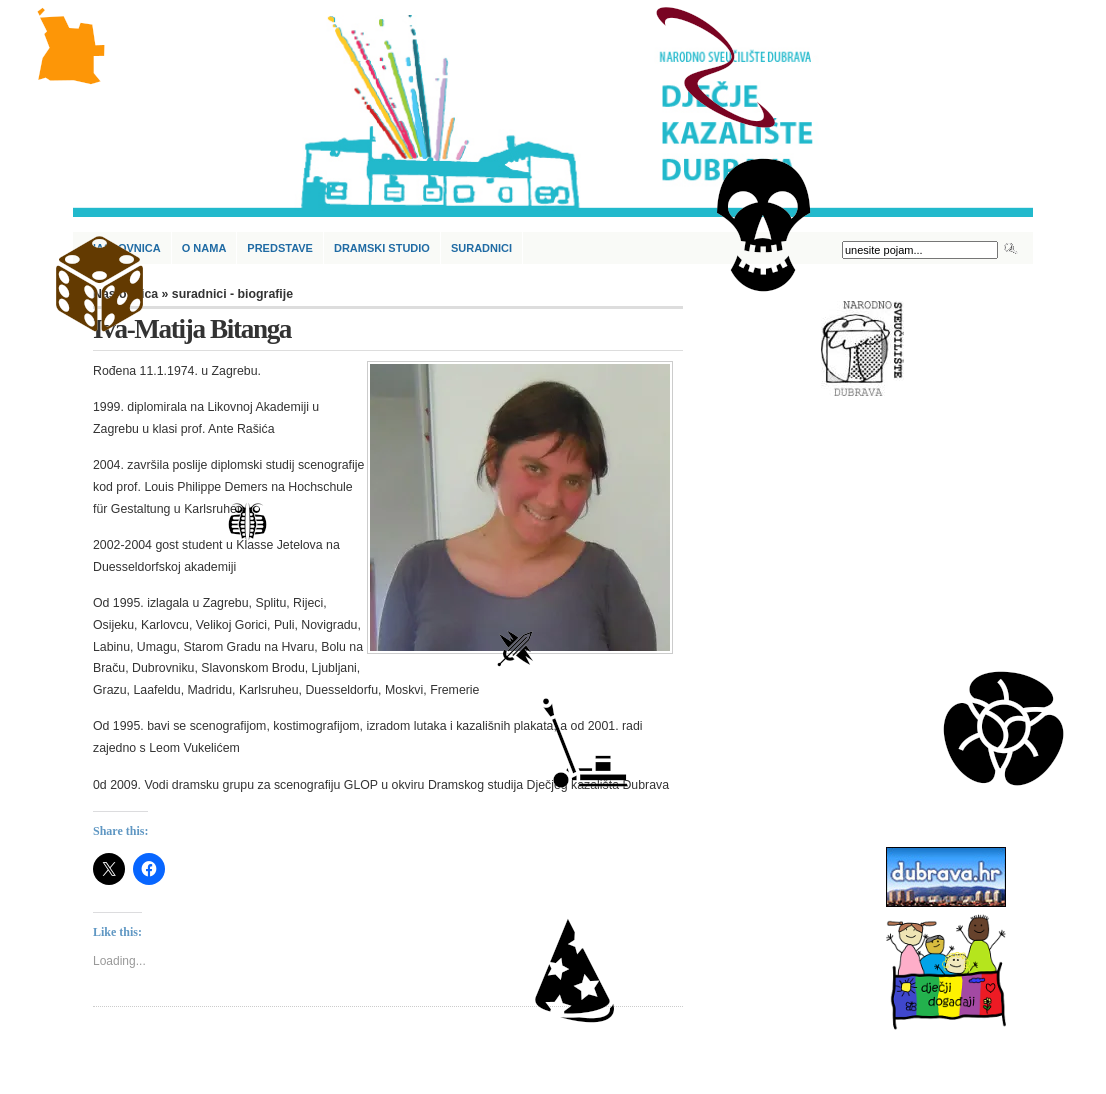 Image resolution: width=1106 pixels, height=1094 pixels. Describe the element at coordinates (1003, 727) in the screenshot. I see `select viola flower in a game inventory` at that location.